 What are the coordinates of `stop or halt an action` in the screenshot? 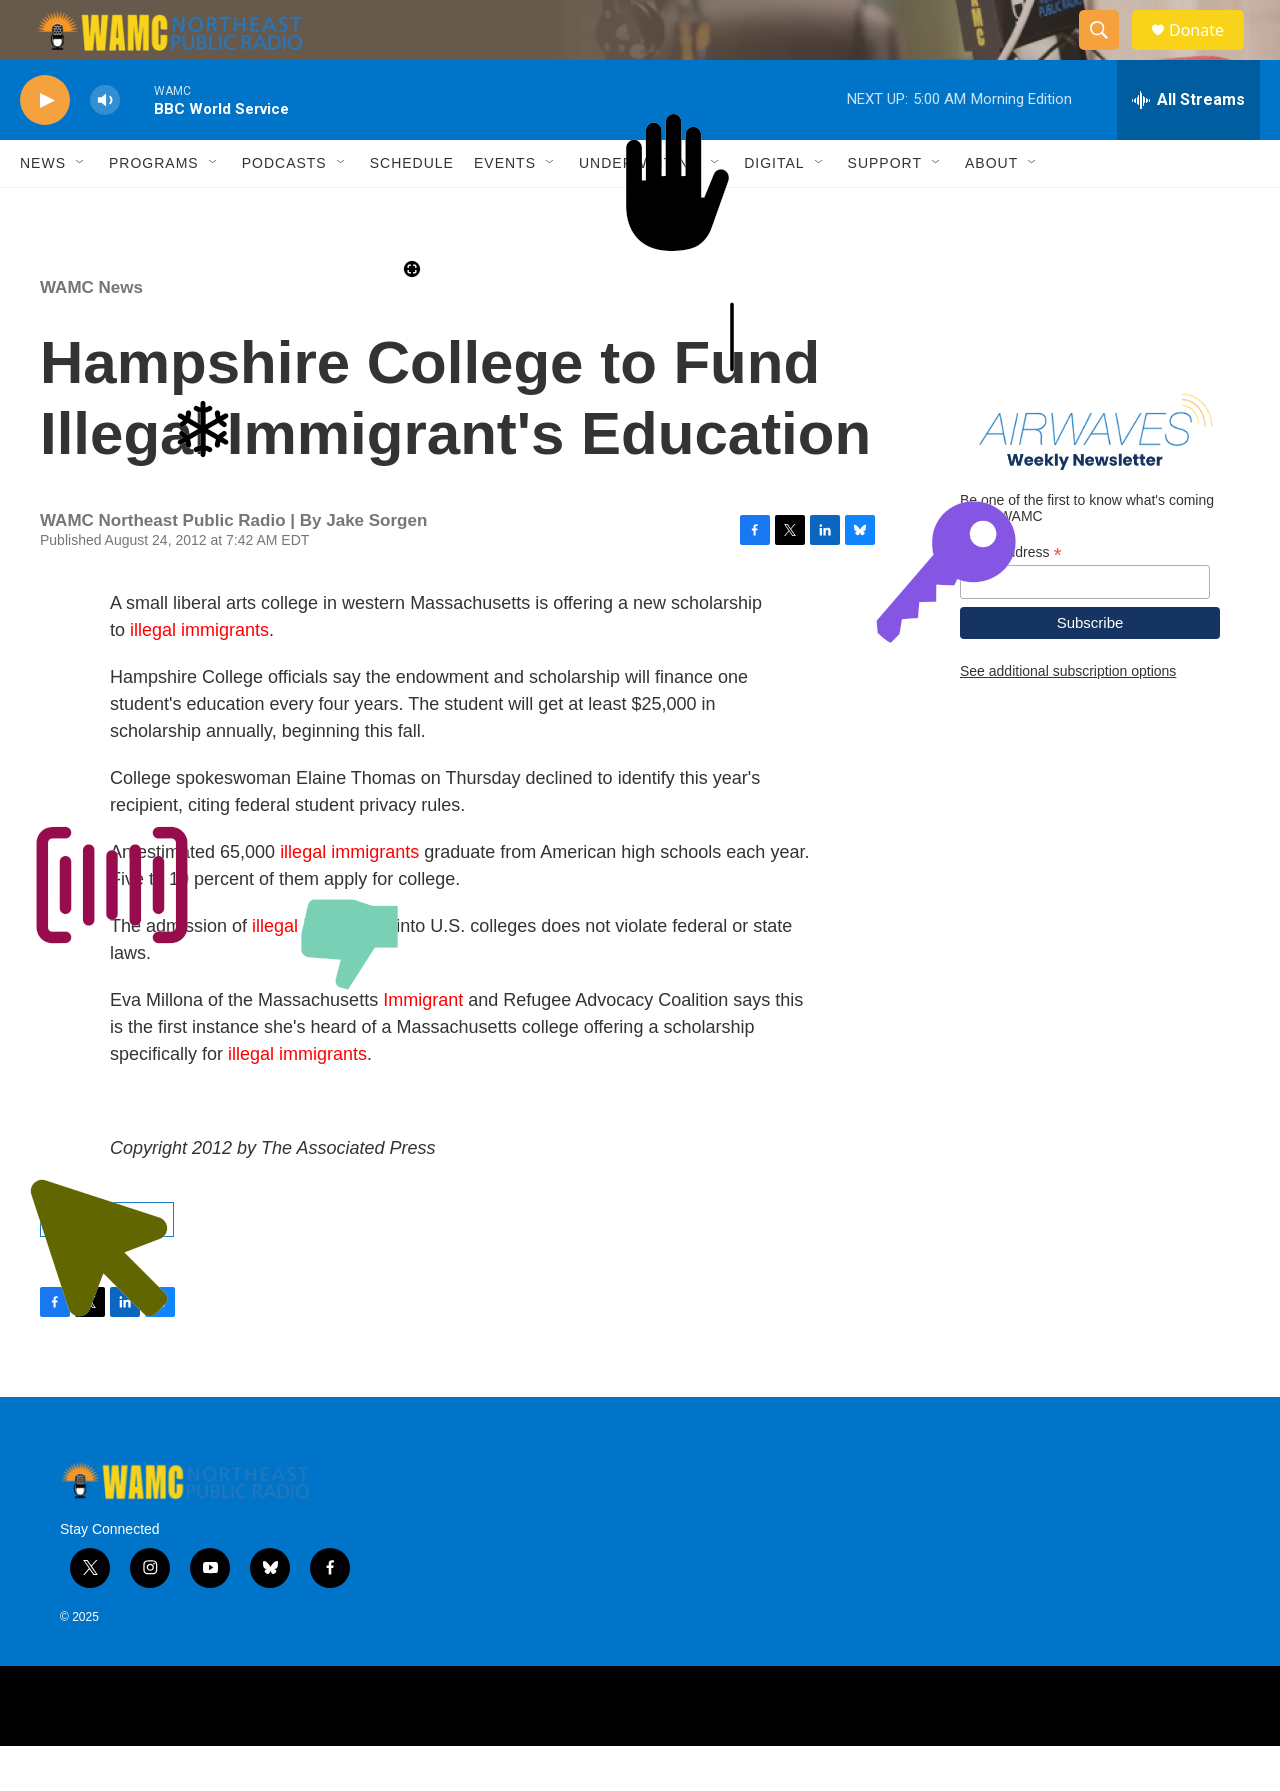 It's located at (677, 182).